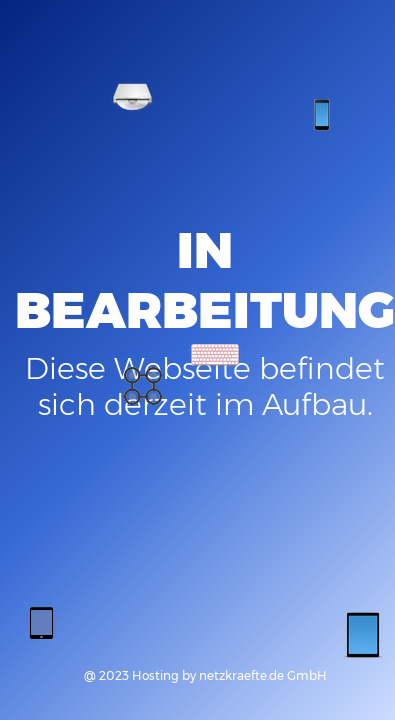 The width and height of the screenshot is (395, 720). I want to click on indicates a connected iPhone device, so click(322, 115).